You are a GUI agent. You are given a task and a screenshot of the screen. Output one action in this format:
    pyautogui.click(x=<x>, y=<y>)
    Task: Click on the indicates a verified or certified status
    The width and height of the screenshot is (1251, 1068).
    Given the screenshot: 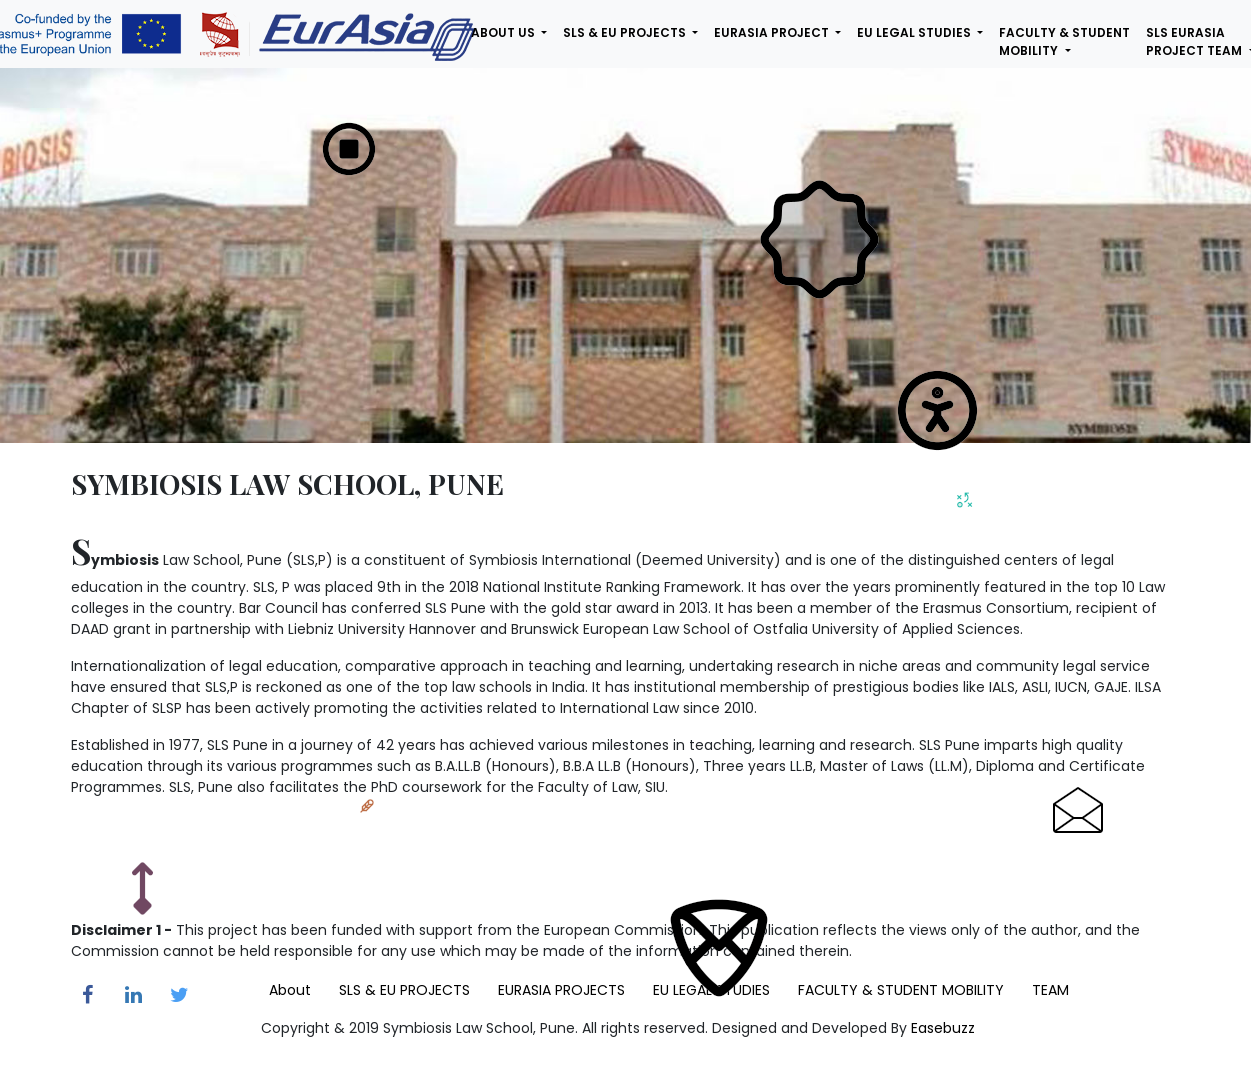 What is the action you would take?
    pyautogui.click(x=819, y=239)
    